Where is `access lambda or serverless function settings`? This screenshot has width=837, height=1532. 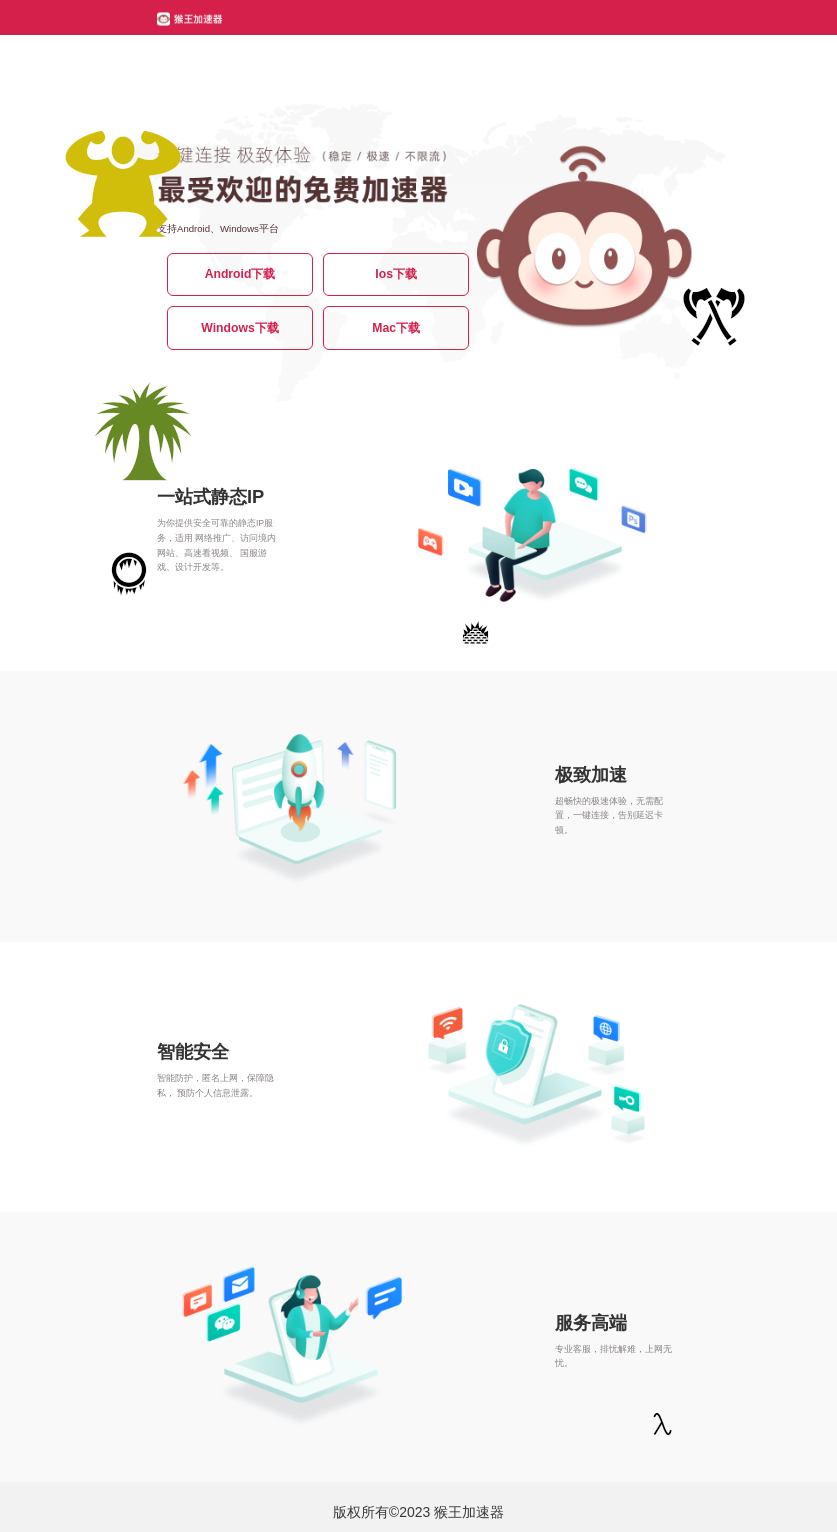
access lambda or serverless function settings is located at coordinates (662, 1424).